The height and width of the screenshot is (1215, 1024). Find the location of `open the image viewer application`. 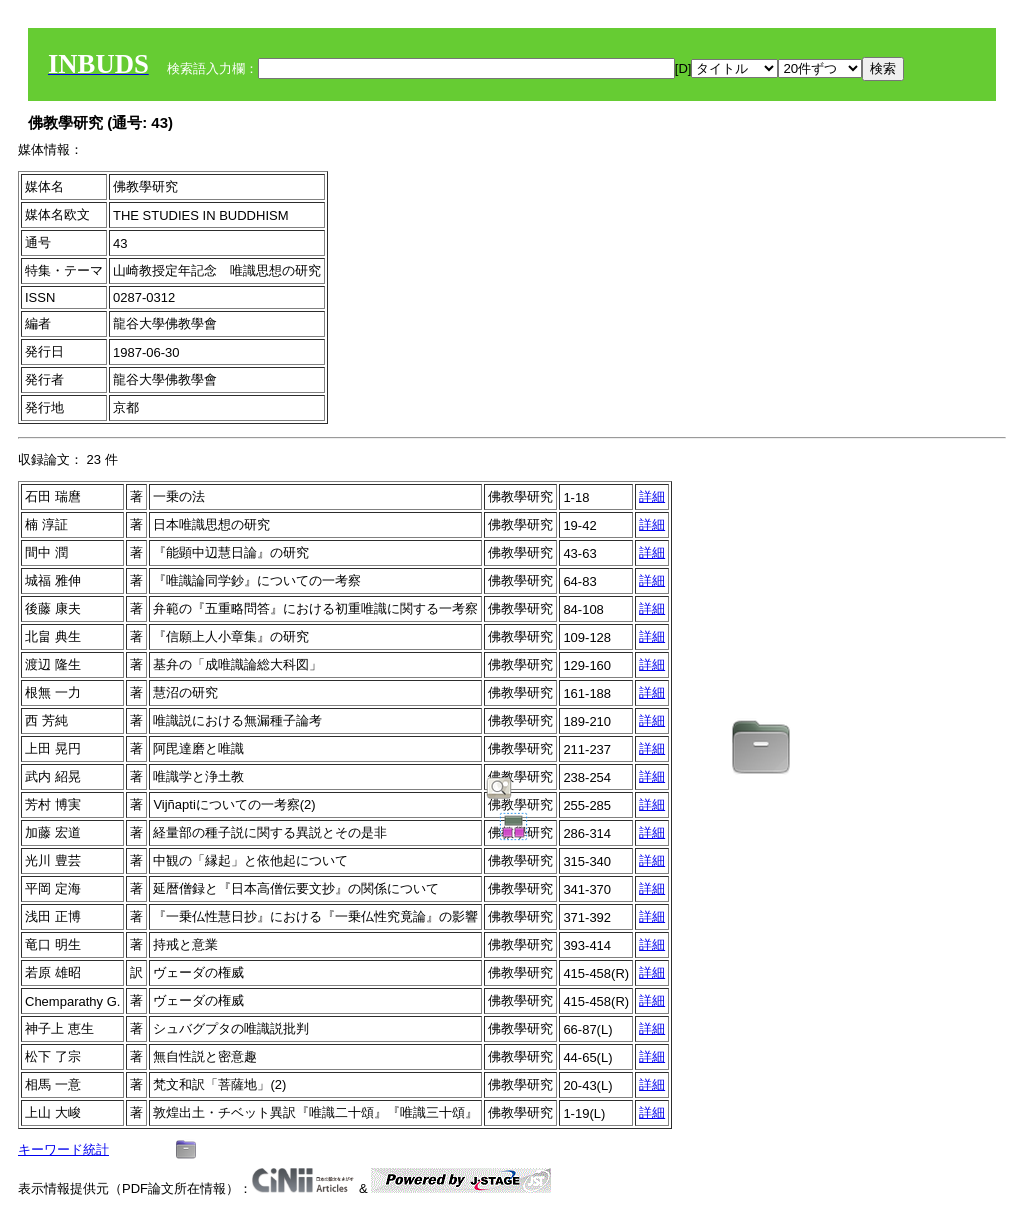

open the image viewer application is located at coordinates (499, 788).